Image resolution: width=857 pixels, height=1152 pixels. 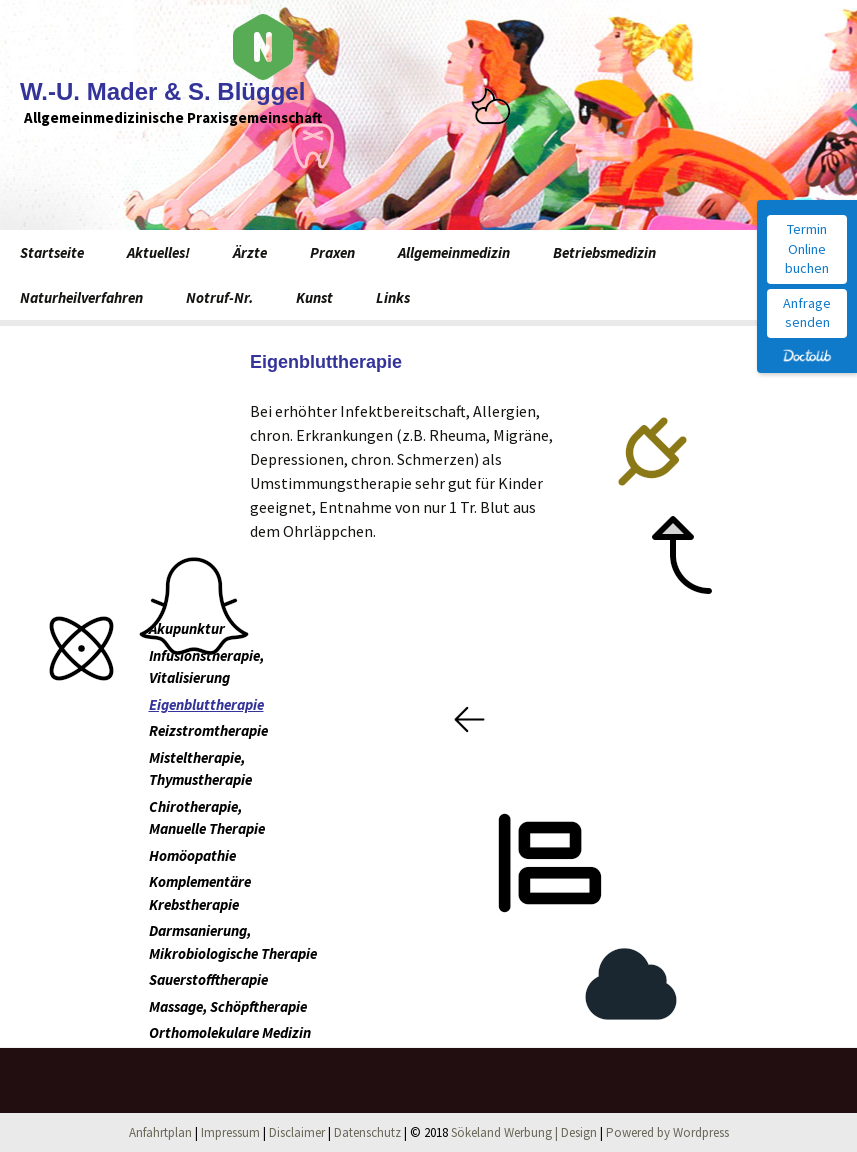 What do you see at coordinates (313, 146) in the screenshot?
I see `access dental health information` at bounding box center [313, 146].